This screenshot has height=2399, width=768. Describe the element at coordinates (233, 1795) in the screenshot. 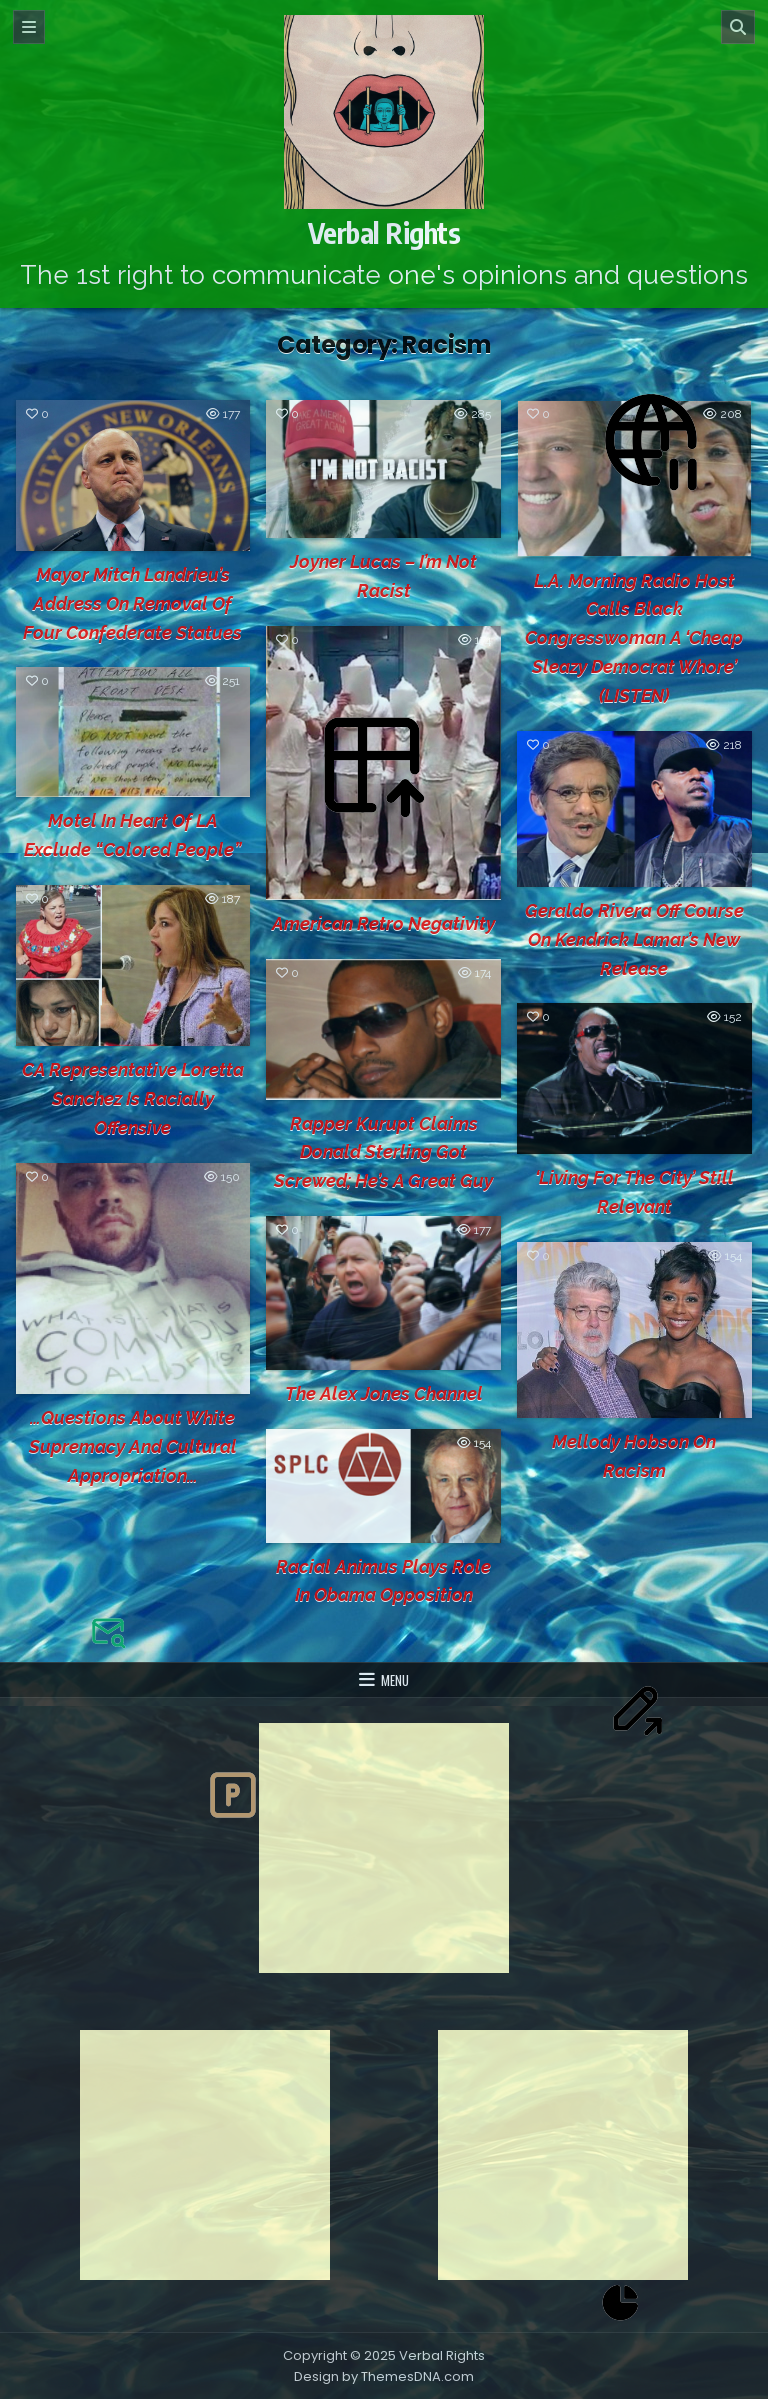

I see `find nearby parking locations` at that location.